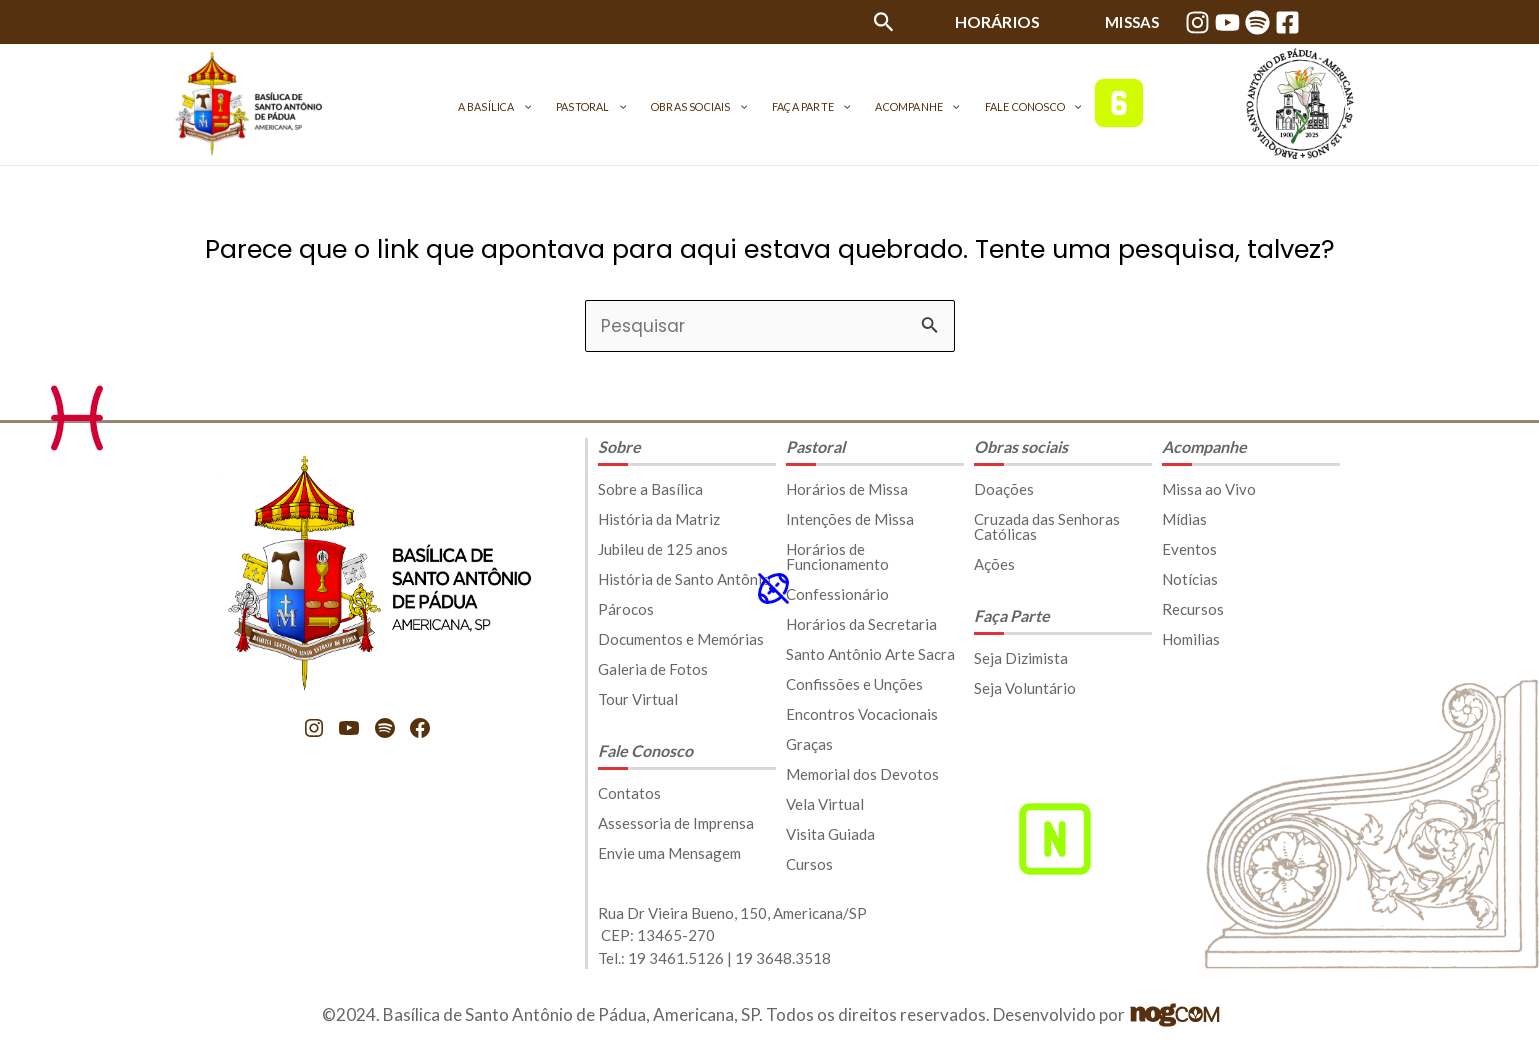 Image resolution: width=1539 pixels, height=1061 pixels. What do you see at coordinates (773, 588) in the screenshot?
I see `disable football notifications` at bounding box center [773, 588].